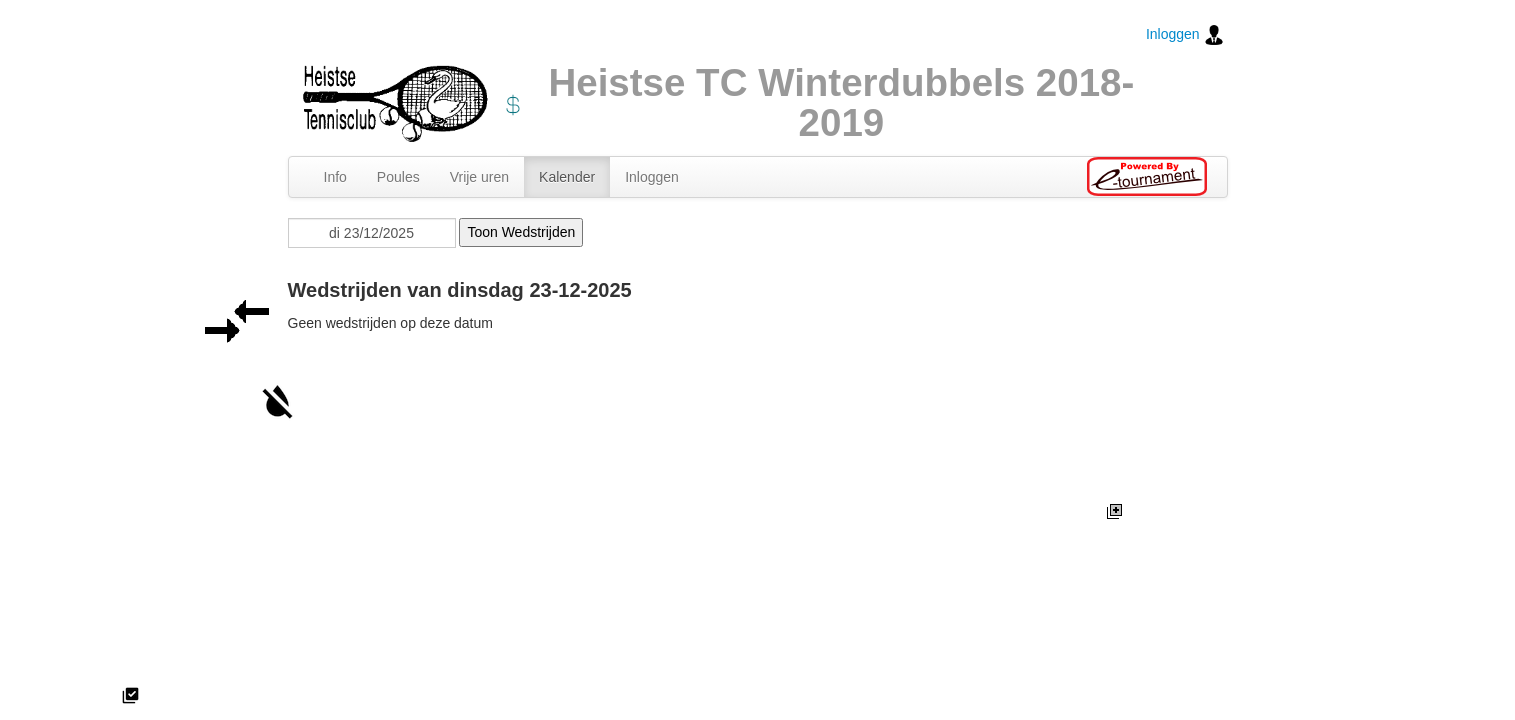  Describe the element at coordinates (513, 105) in the screenshot. I see `view account balance or financial information` at that location.